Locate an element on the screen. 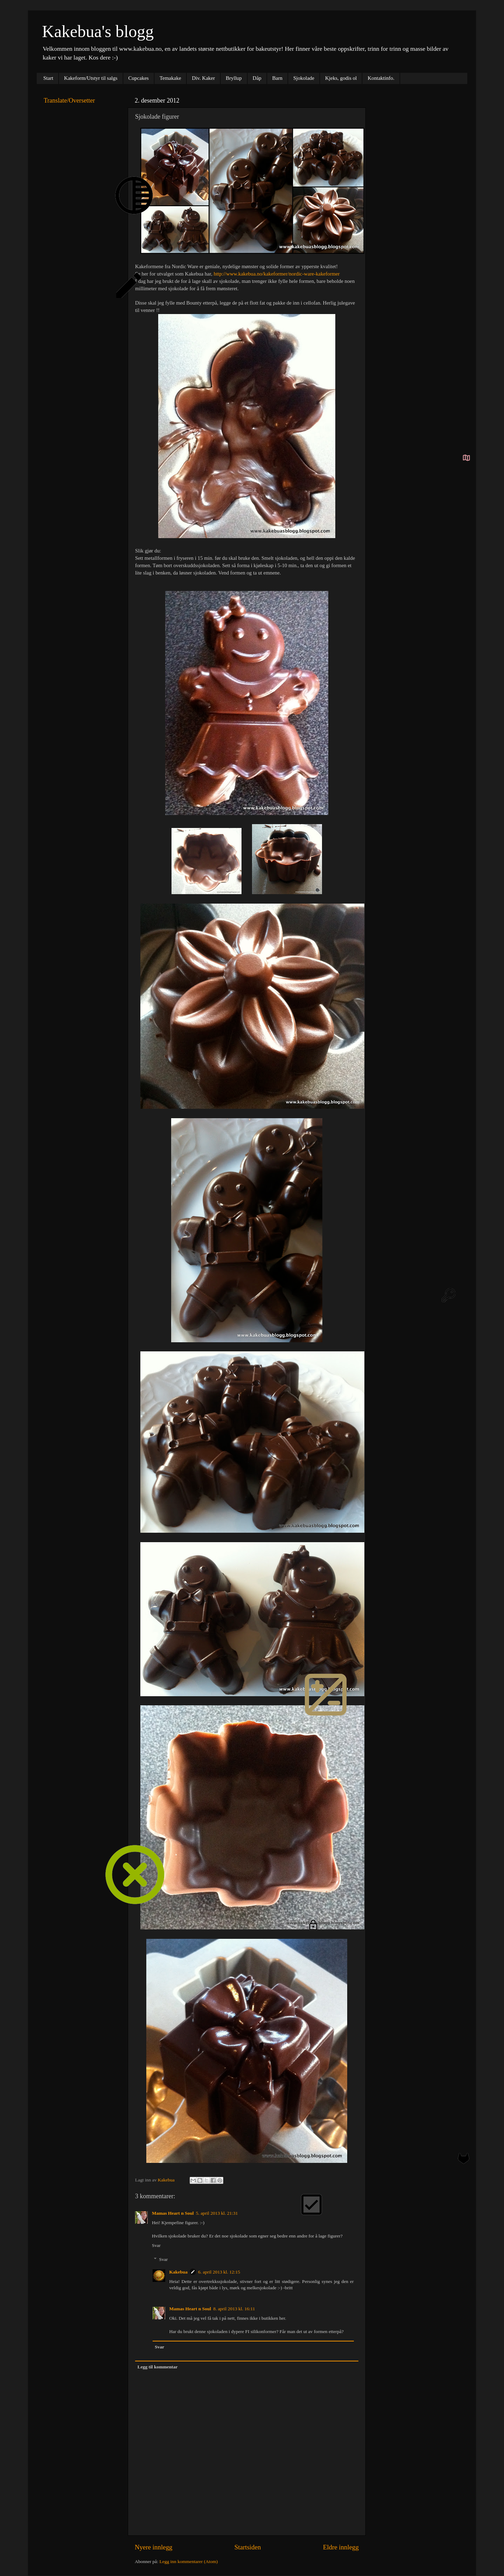 This screenshot has height=2576, width=504. edit or modify content is located at coordinates (129, 285).